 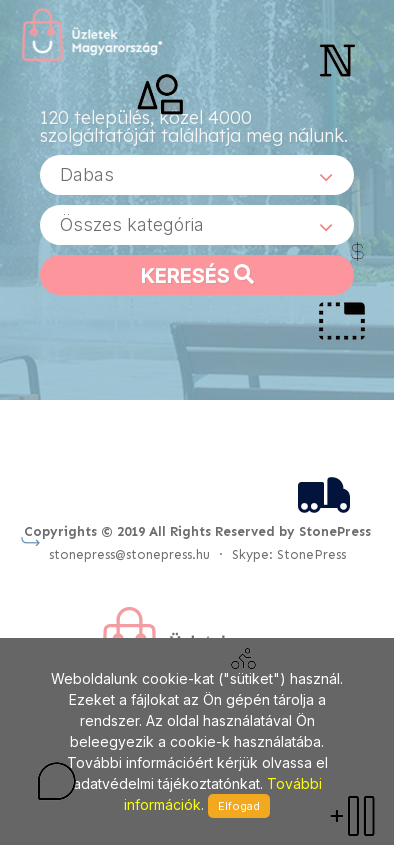 I want to click on select cycling as transportation mode, so click(x=243, y=659).